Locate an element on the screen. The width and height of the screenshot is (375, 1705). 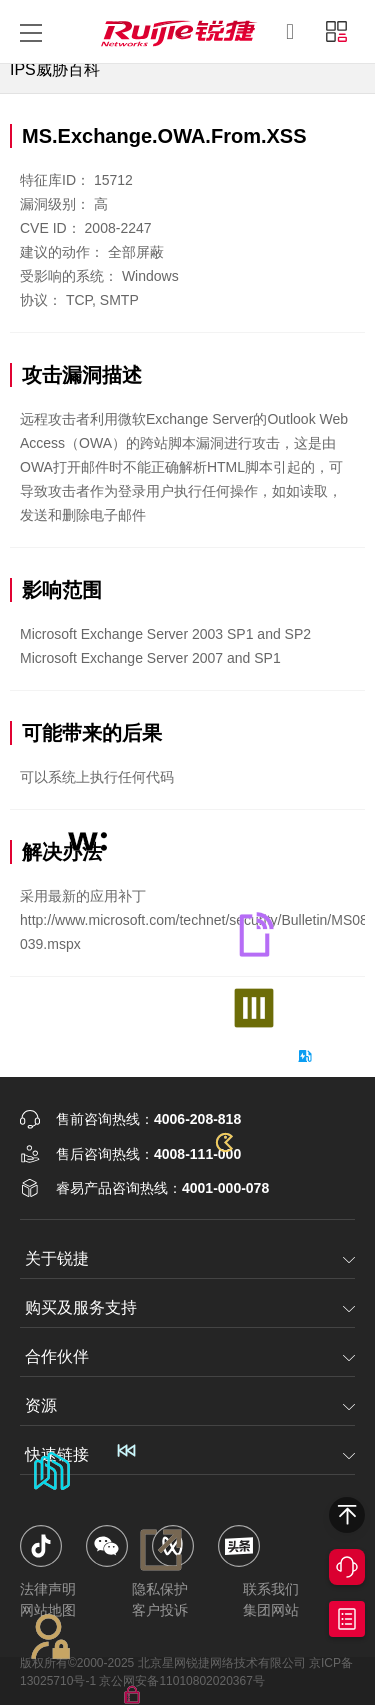
access admin or administrator settings is located at coordinates (48, 1637).